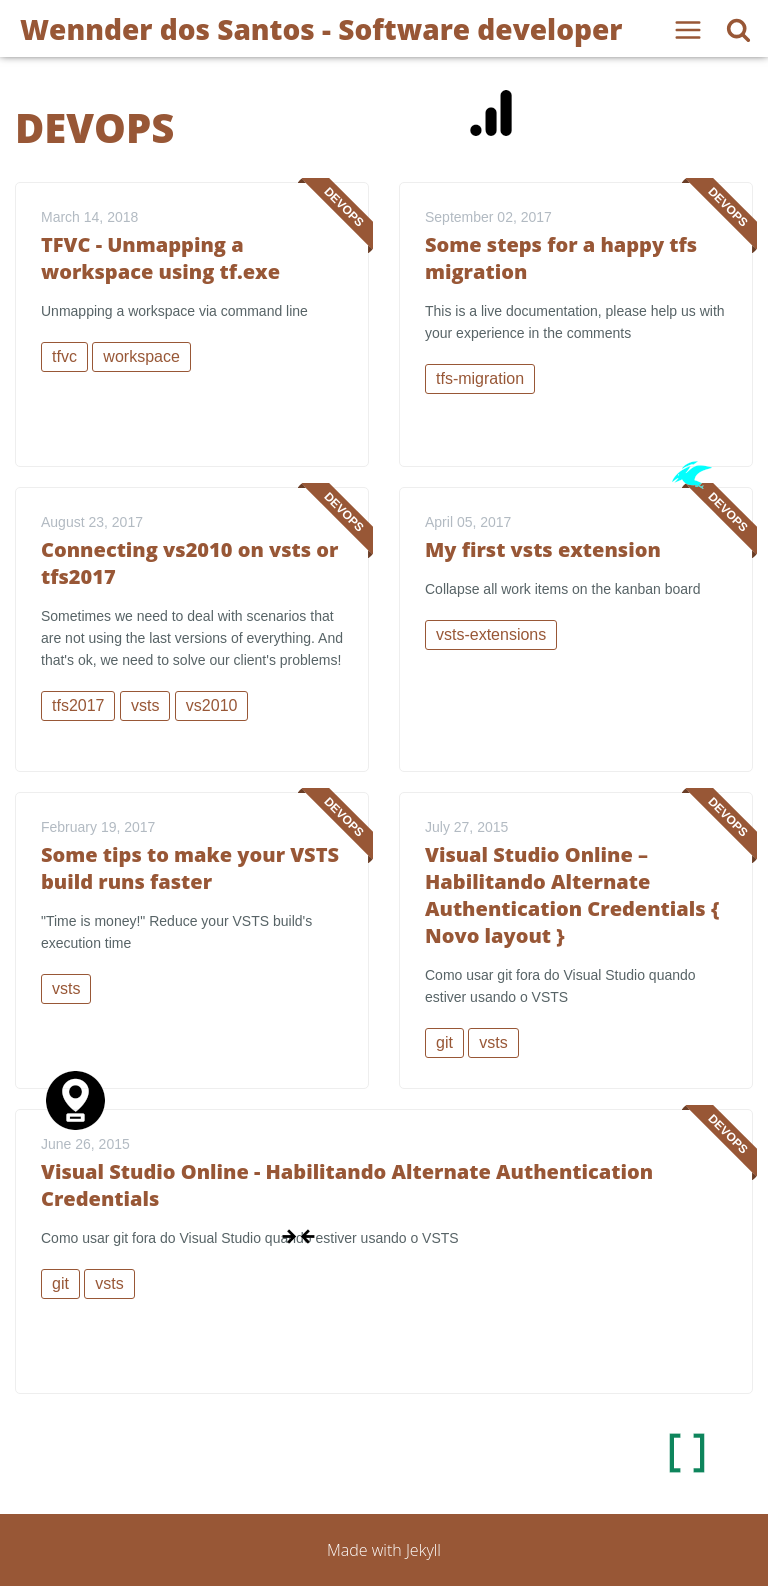 Image resolution: width=768 pixels, height=1586 pixels. I want to click on maplibre mapping library logo, so click(75, 1100).